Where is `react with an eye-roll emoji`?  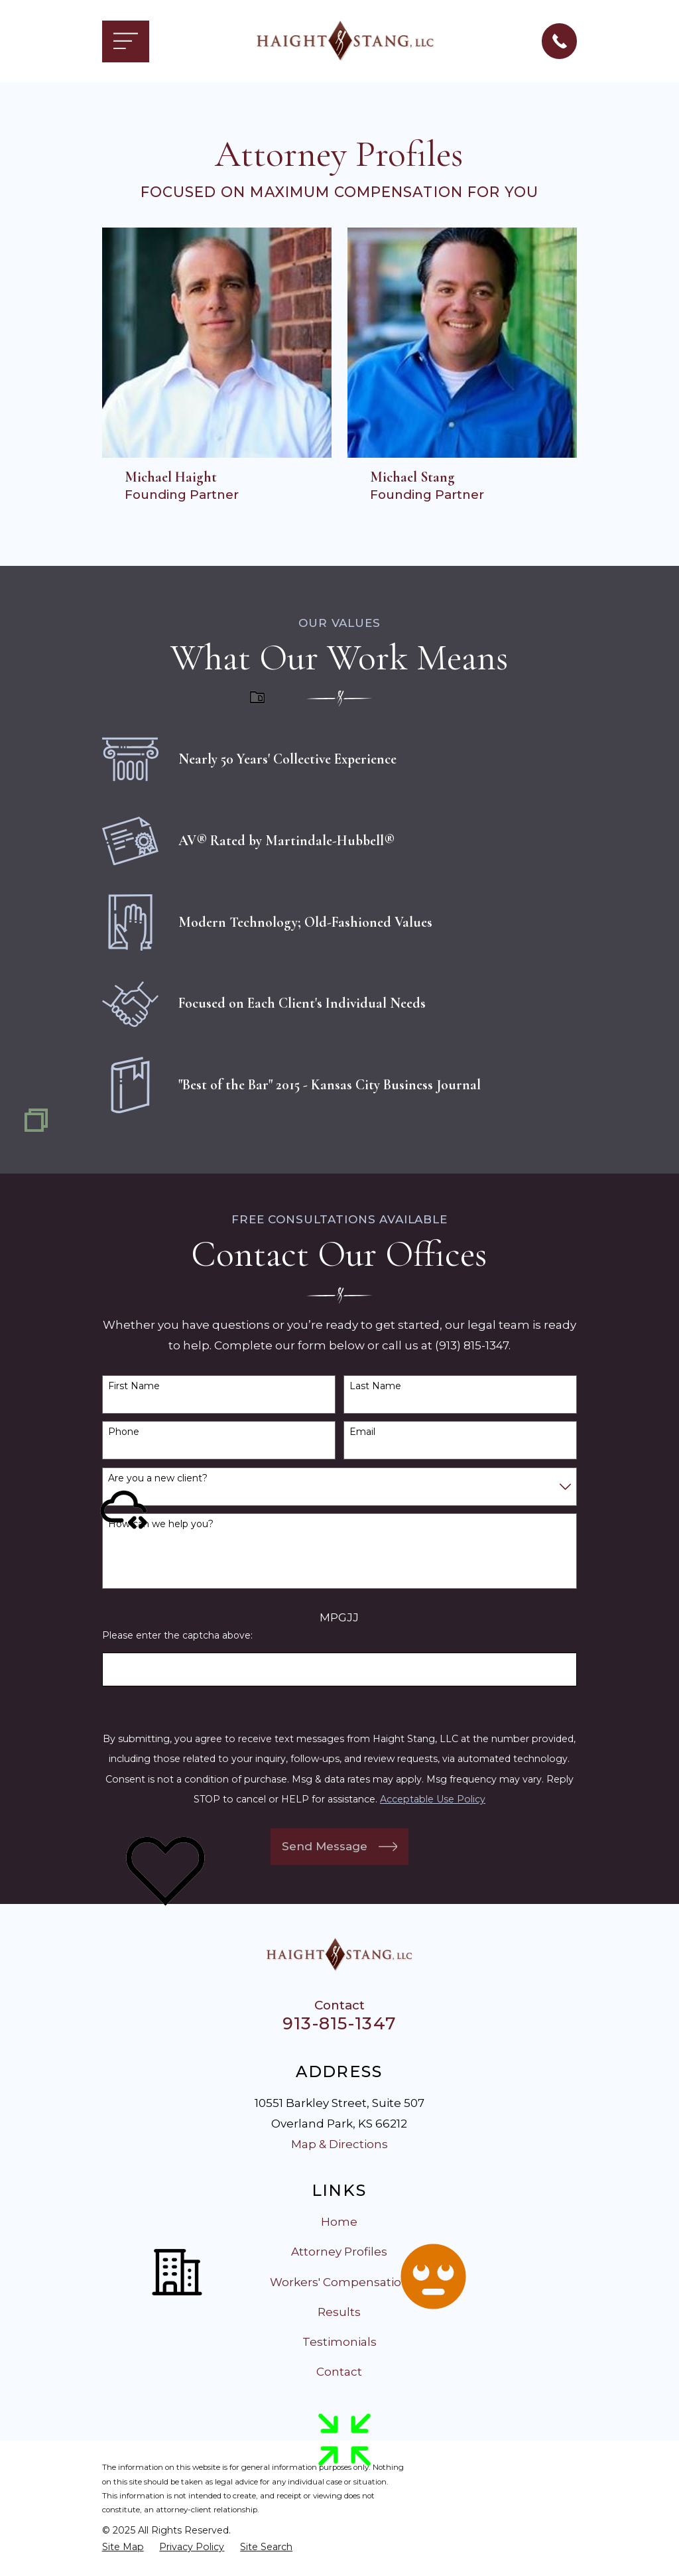 react with an eye-roll emoji is located at coordinates (433, 2276).